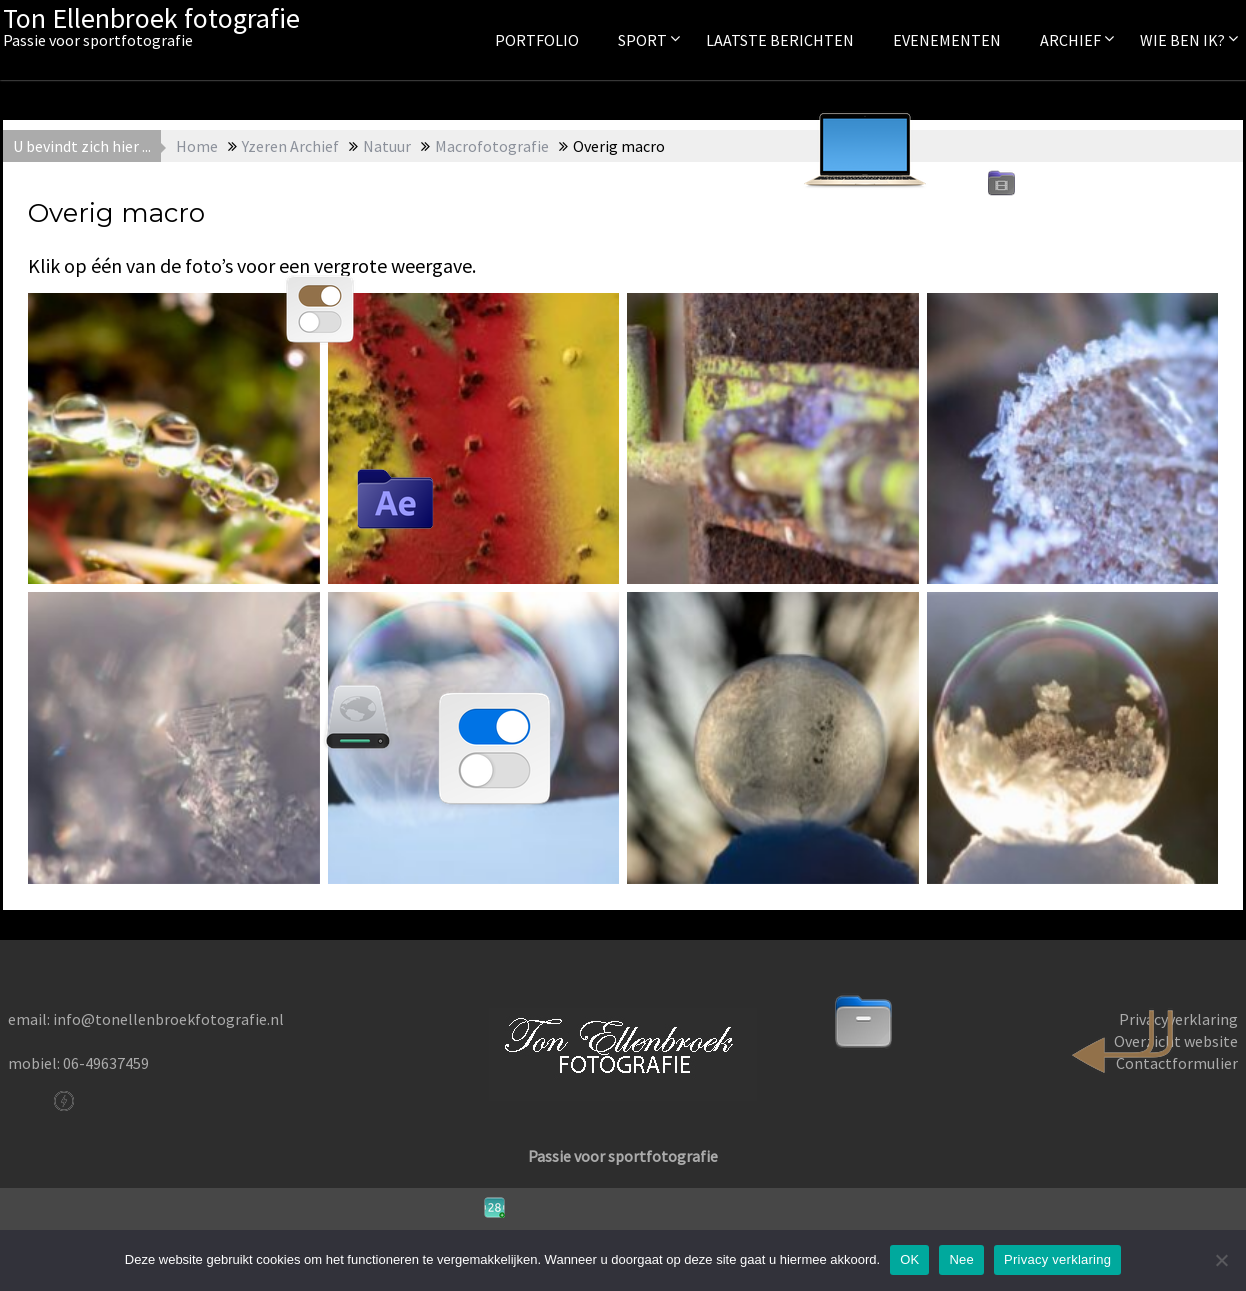  I want to click on access network server or shared storage, so click(358, 717).